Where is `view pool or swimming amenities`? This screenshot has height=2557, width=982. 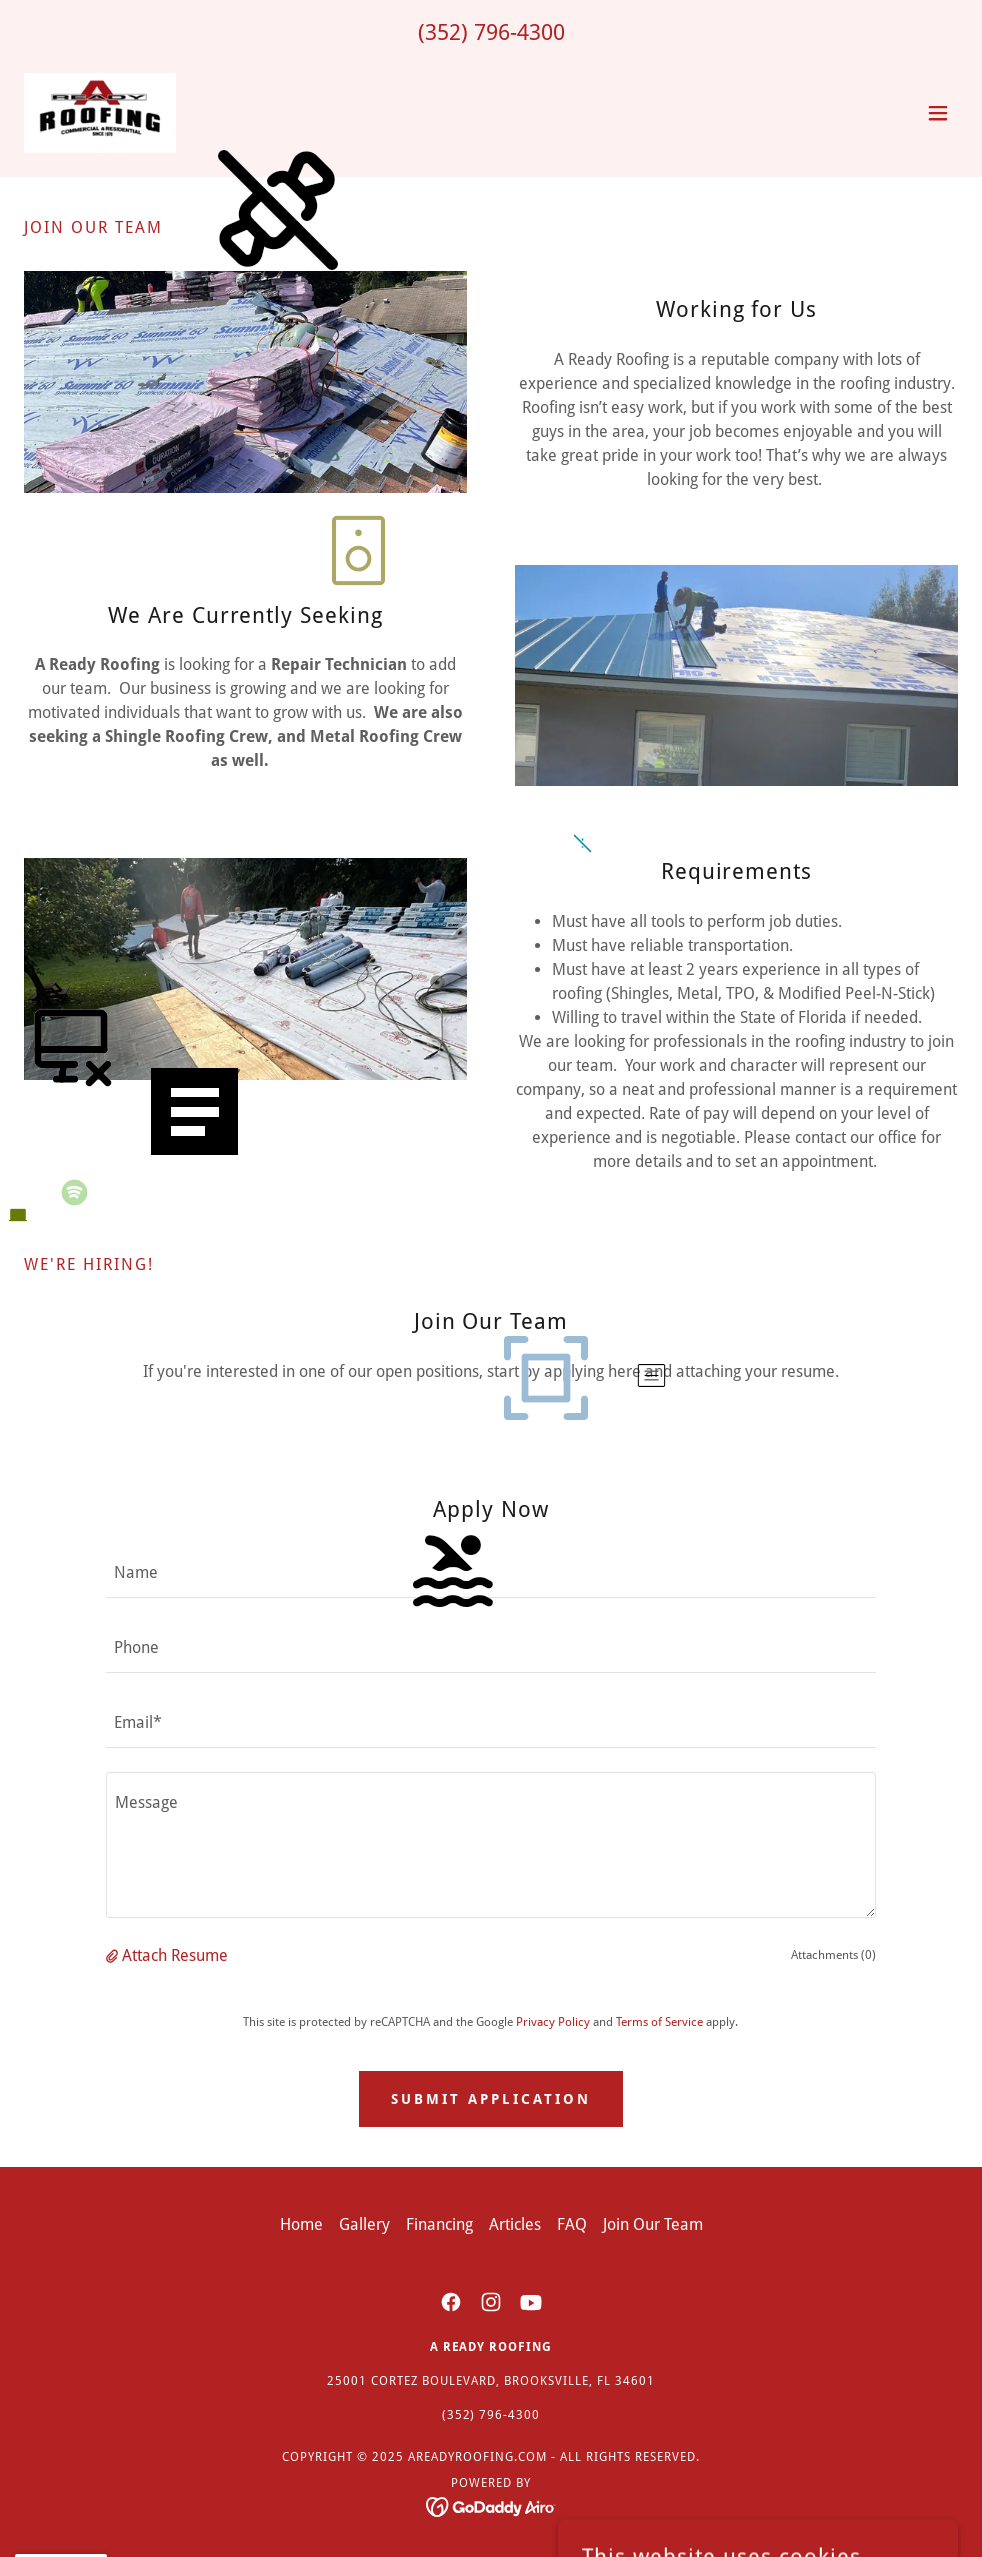
view pool or swimming amenities is located at coordinates (453, 1571).